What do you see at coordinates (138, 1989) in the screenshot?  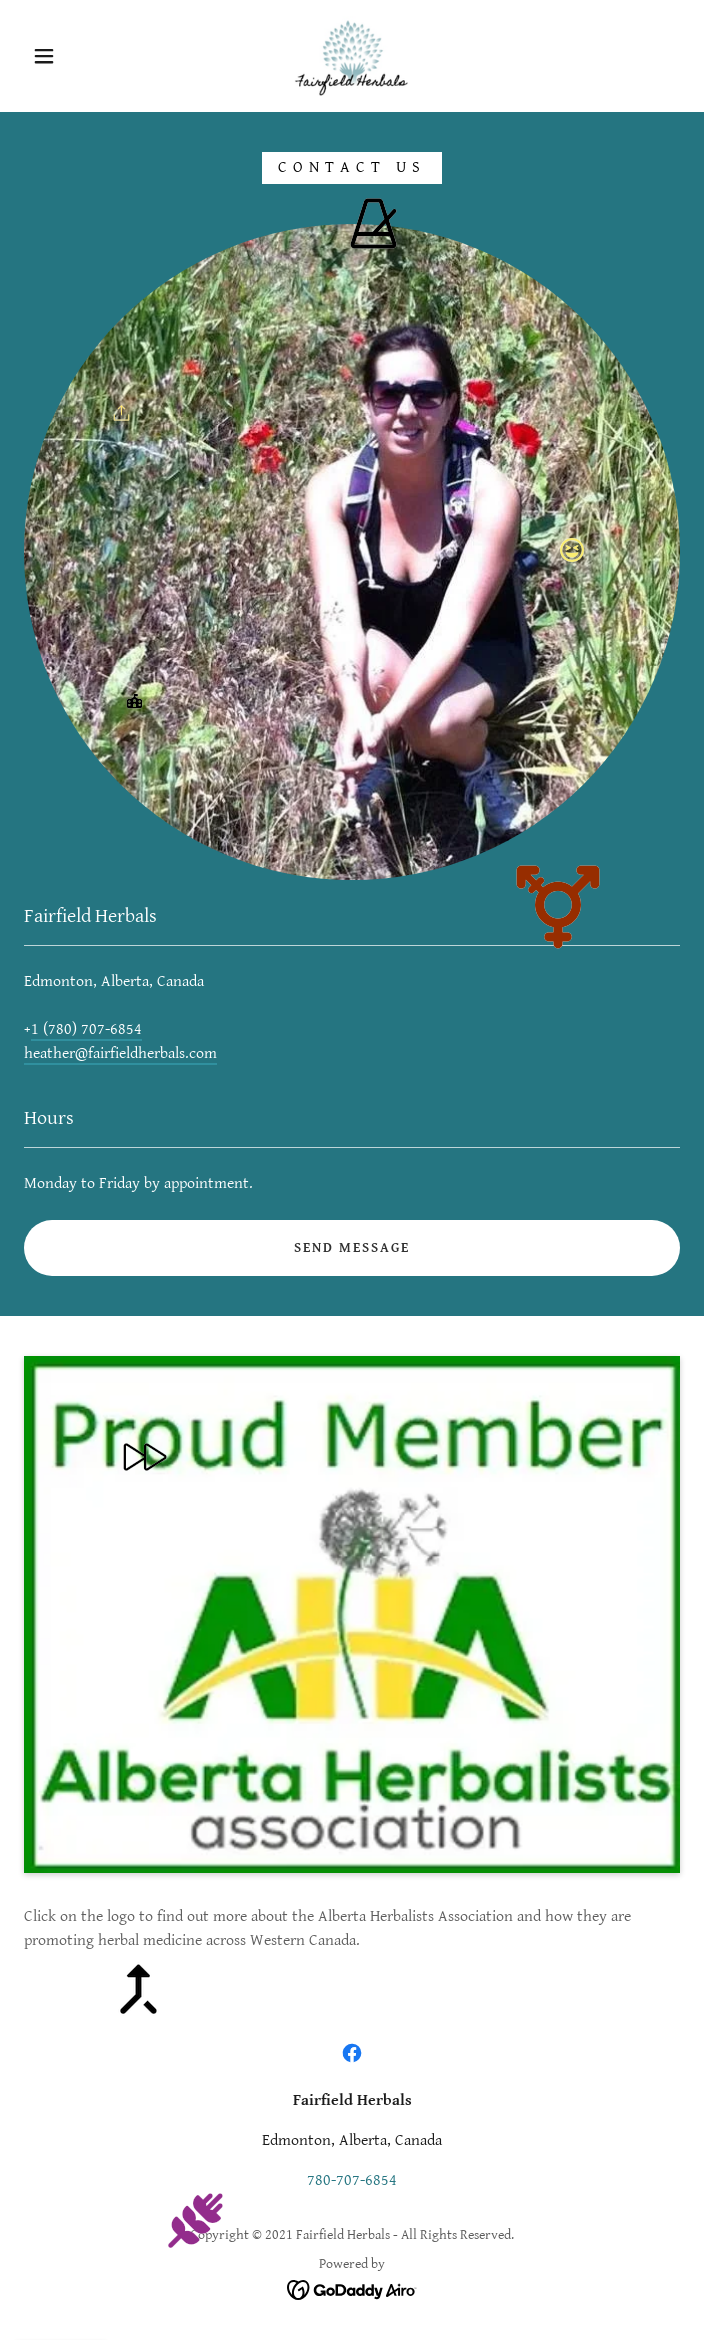 I see `merge two active calls into a conference` at bounding box center [138, 1989].